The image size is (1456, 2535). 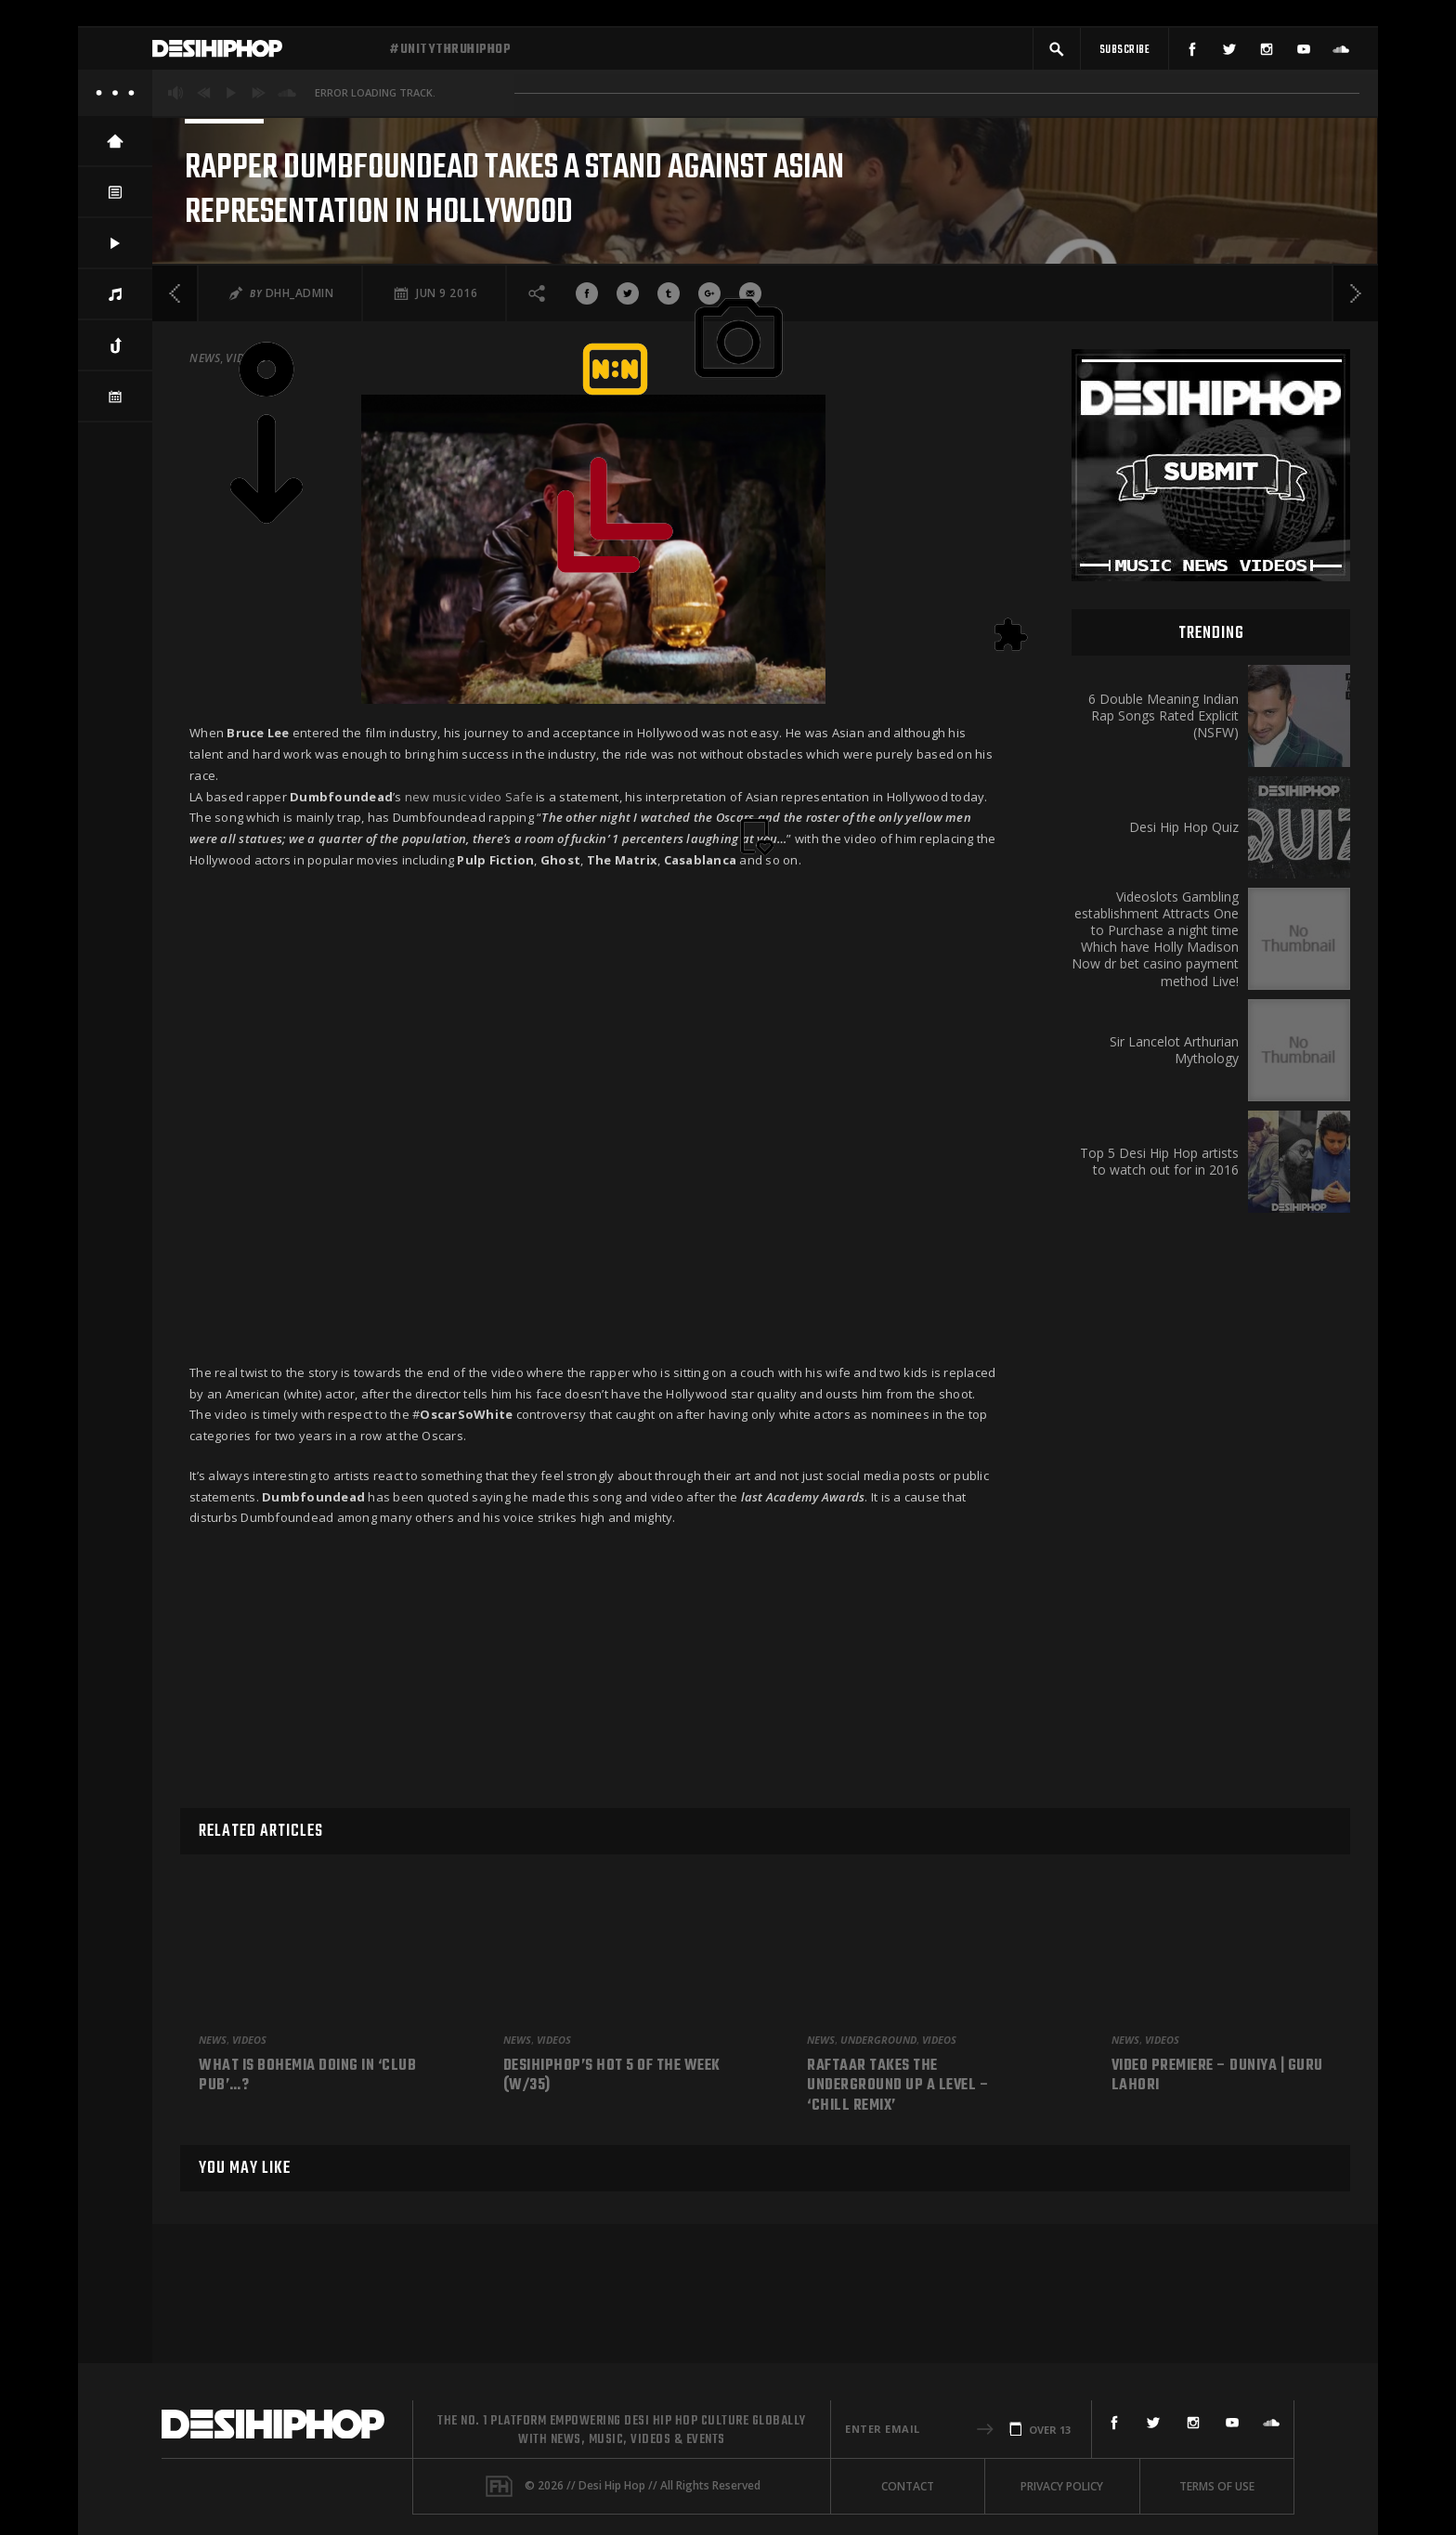 What do you see at coordinates (606, 523) in the screenshot?
I see `collapse or minimize to bottom-left corner` at bounding box center [606, 523].